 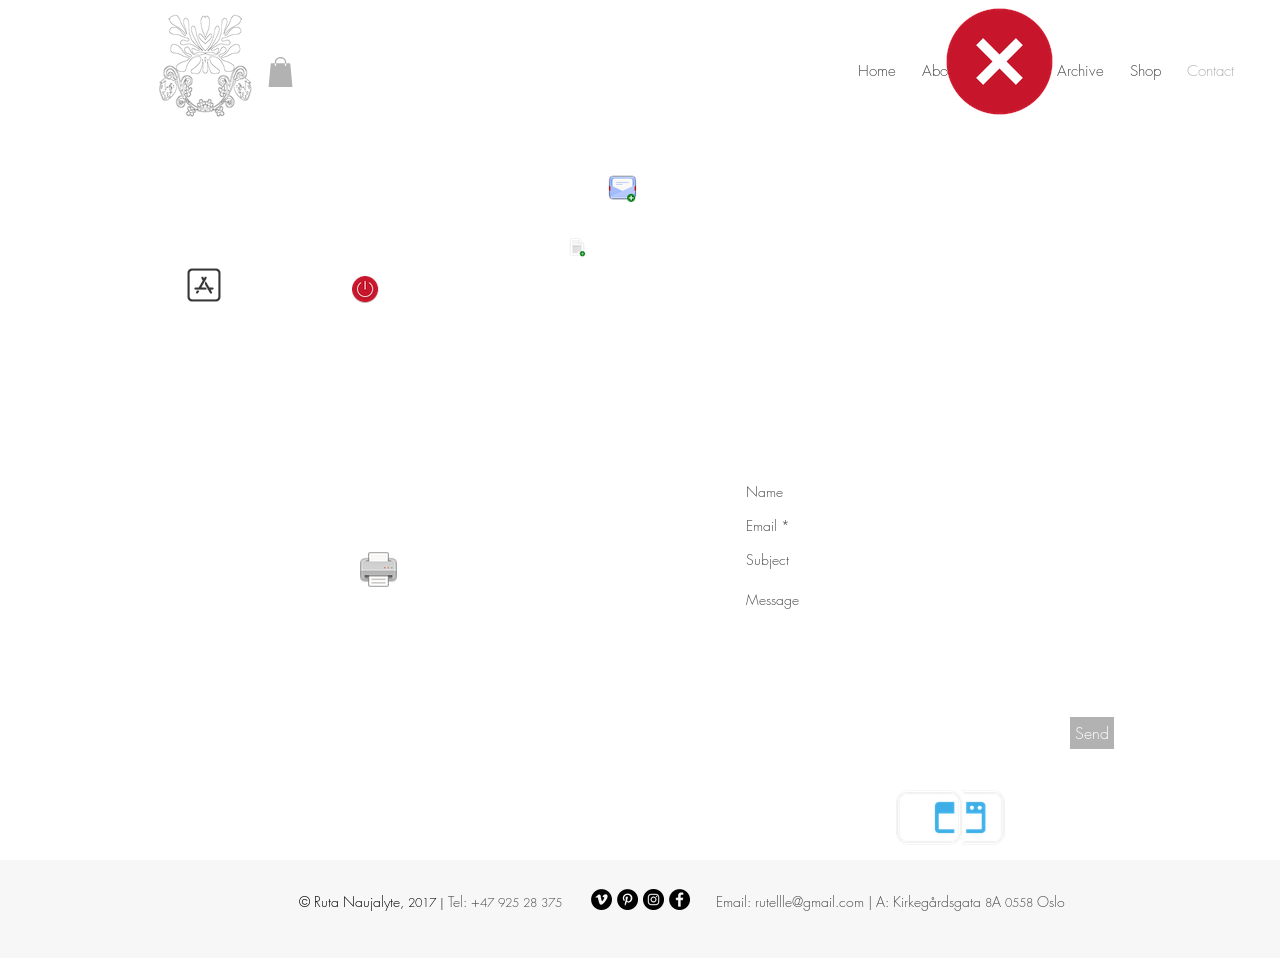 I want to click on side-by-side window layout with focus on right screen, so click(x=950, y=817).